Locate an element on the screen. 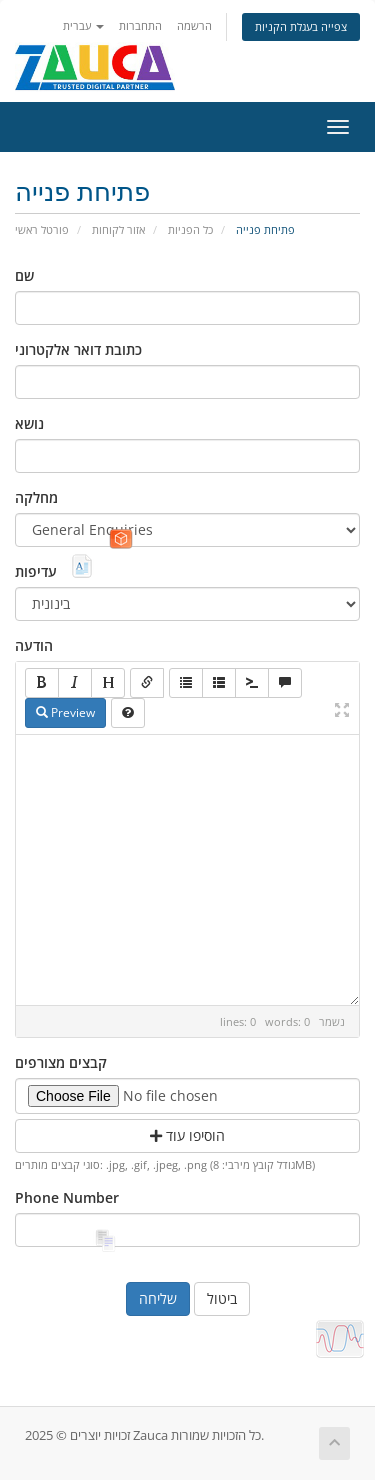  open power statistics app is located at coordinates (340, 1339).